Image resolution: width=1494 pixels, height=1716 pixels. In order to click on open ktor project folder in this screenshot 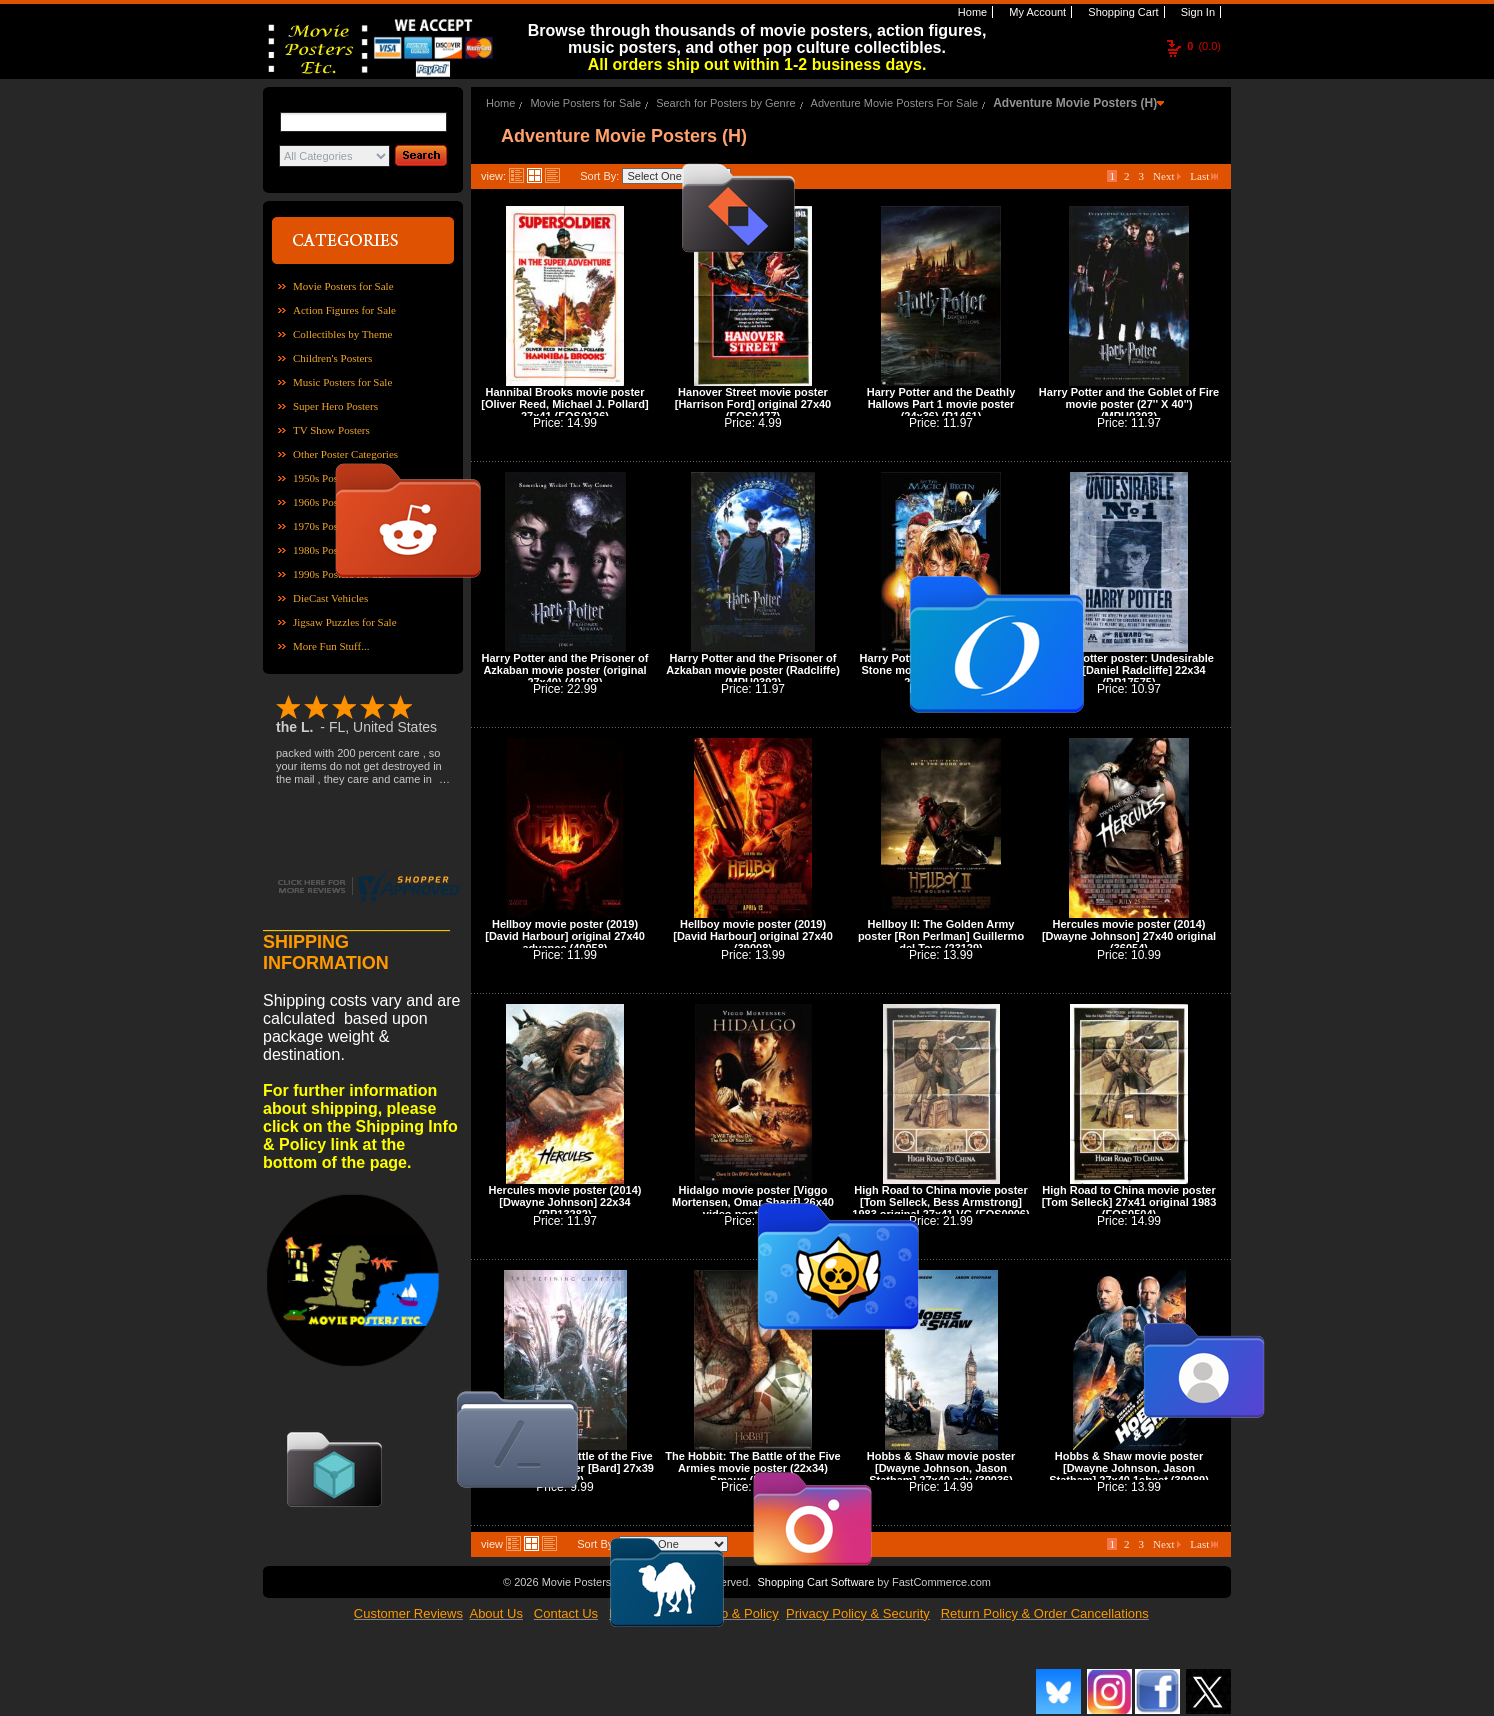, I will do `click(738, 211)`.